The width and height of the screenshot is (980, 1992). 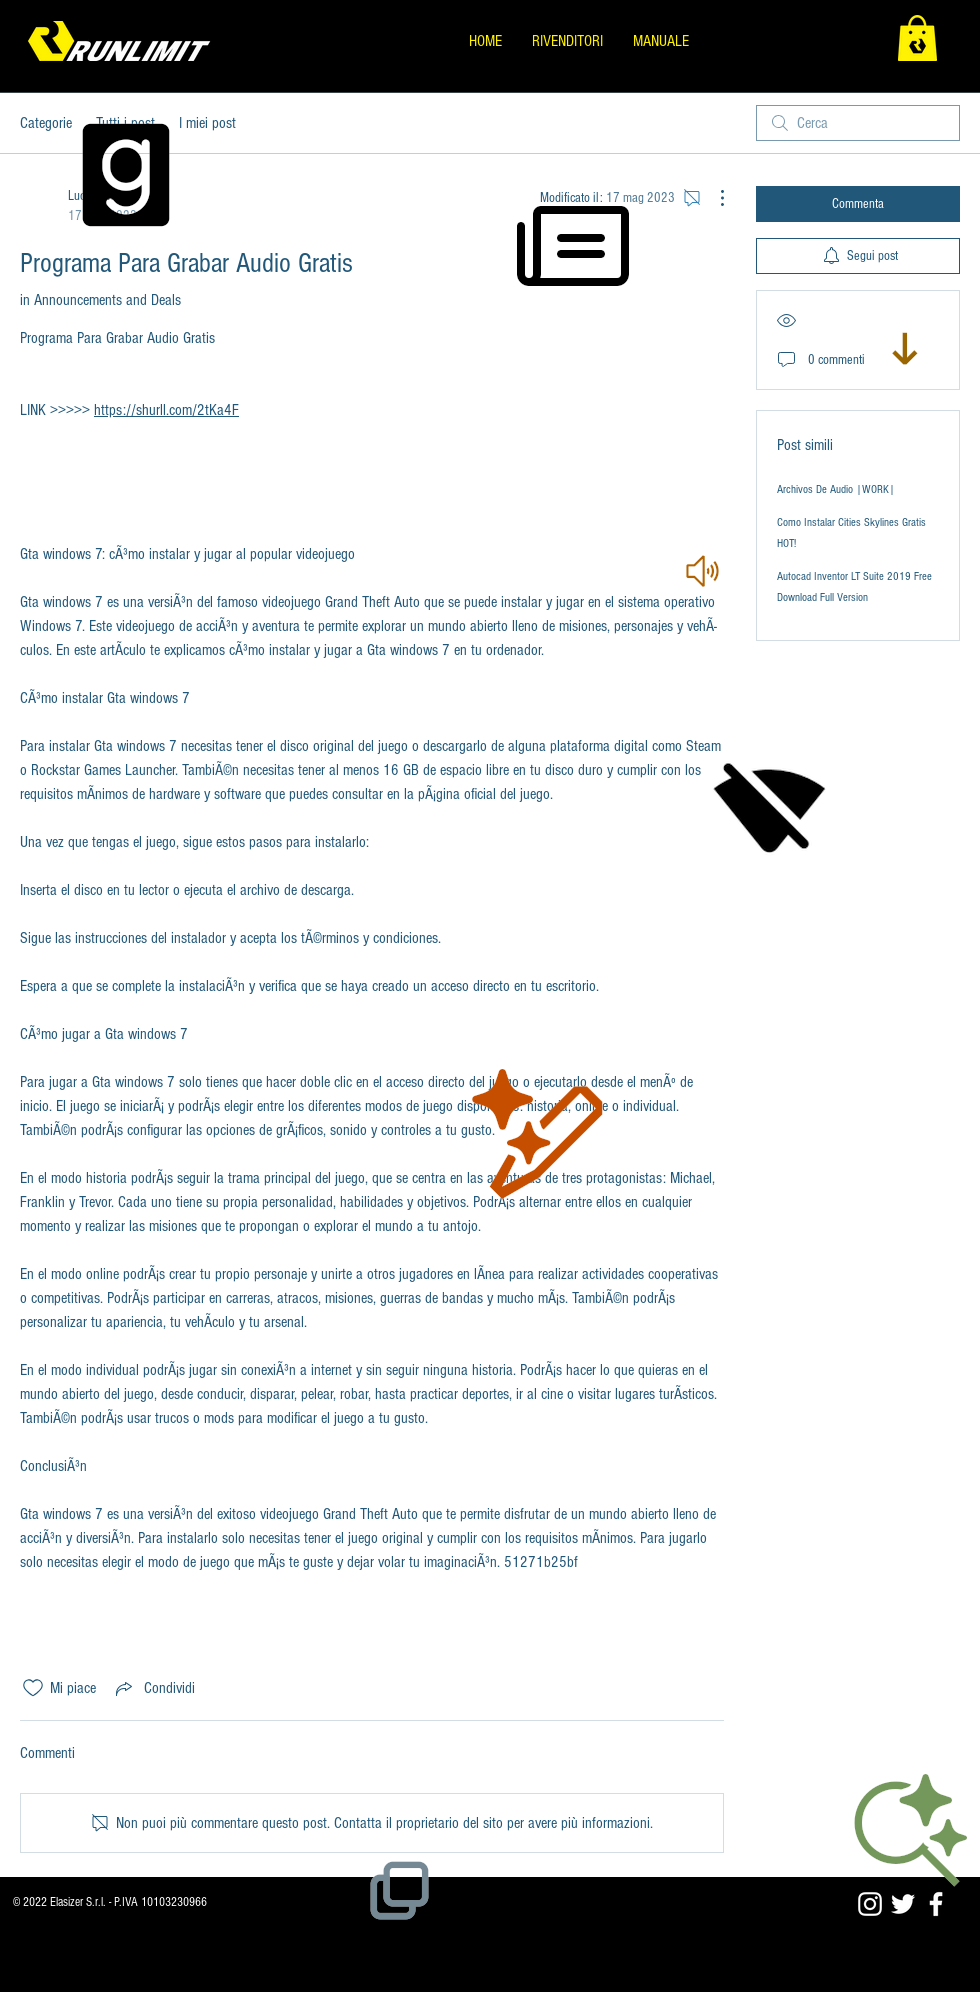 What do you see at coordinates (702, 571) in the screenshot?
I see `unmute audio or restore sound` at bounding box center [702, 571].